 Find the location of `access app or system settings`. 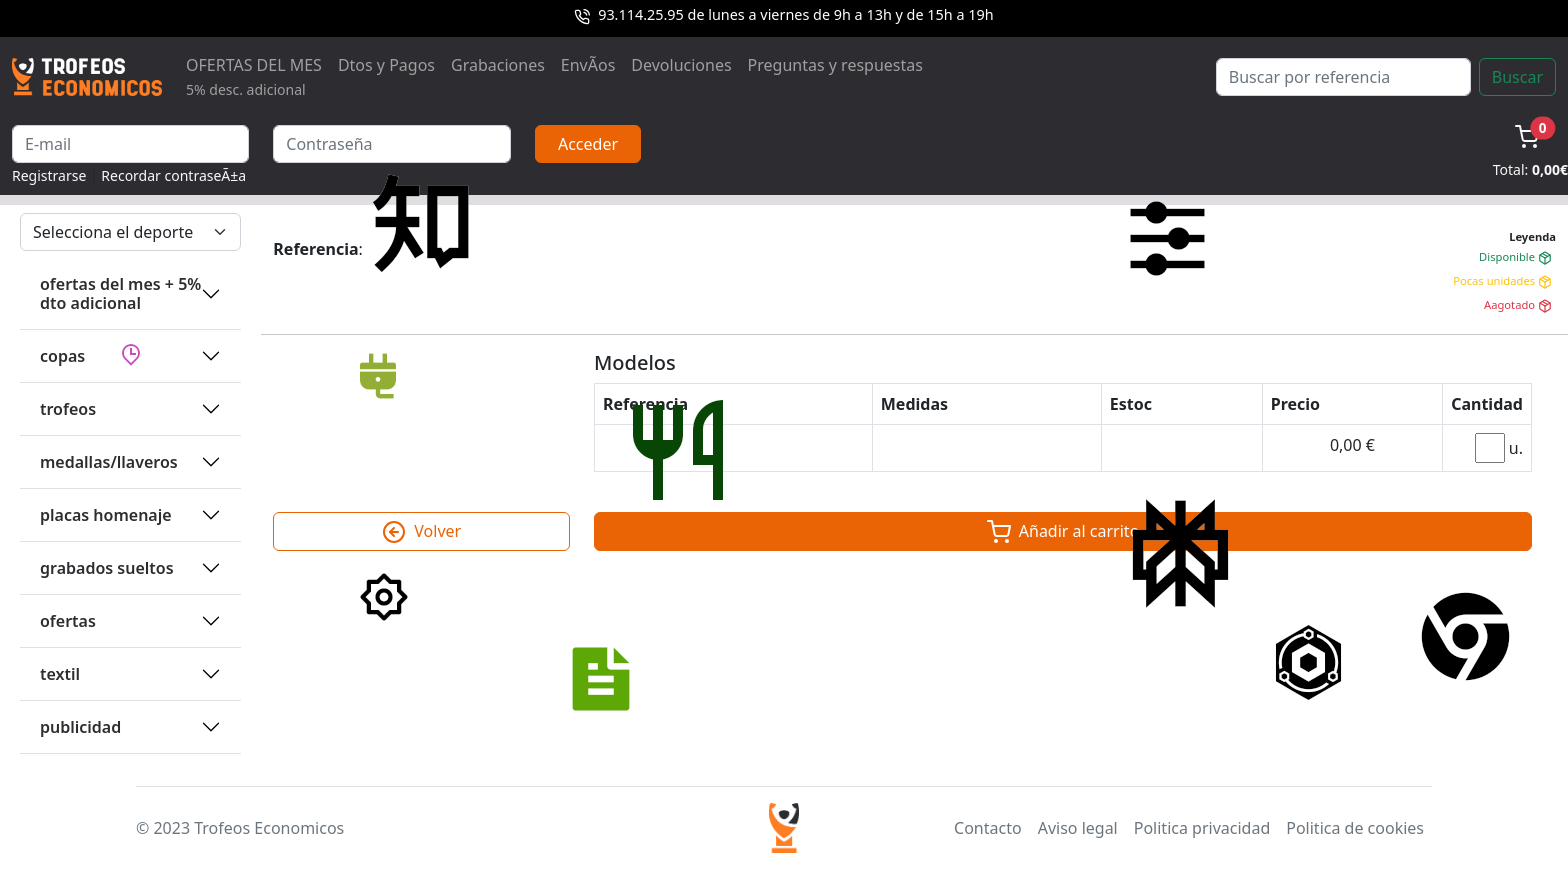

access app or system settings is located at coordinates (384, 597).